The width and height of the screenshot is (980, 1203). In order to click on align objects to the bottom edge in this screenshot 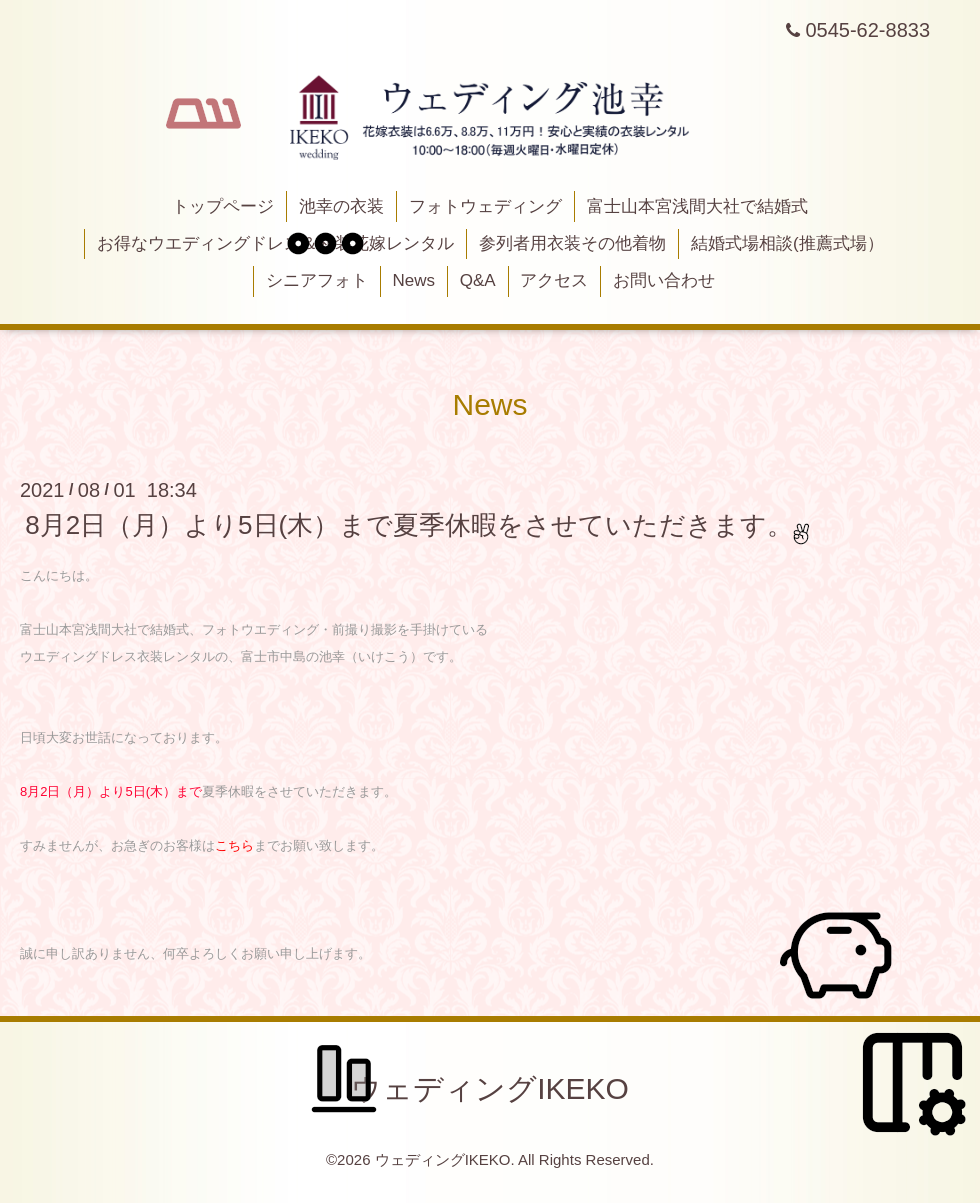, I will do `click(344, 1080)`.